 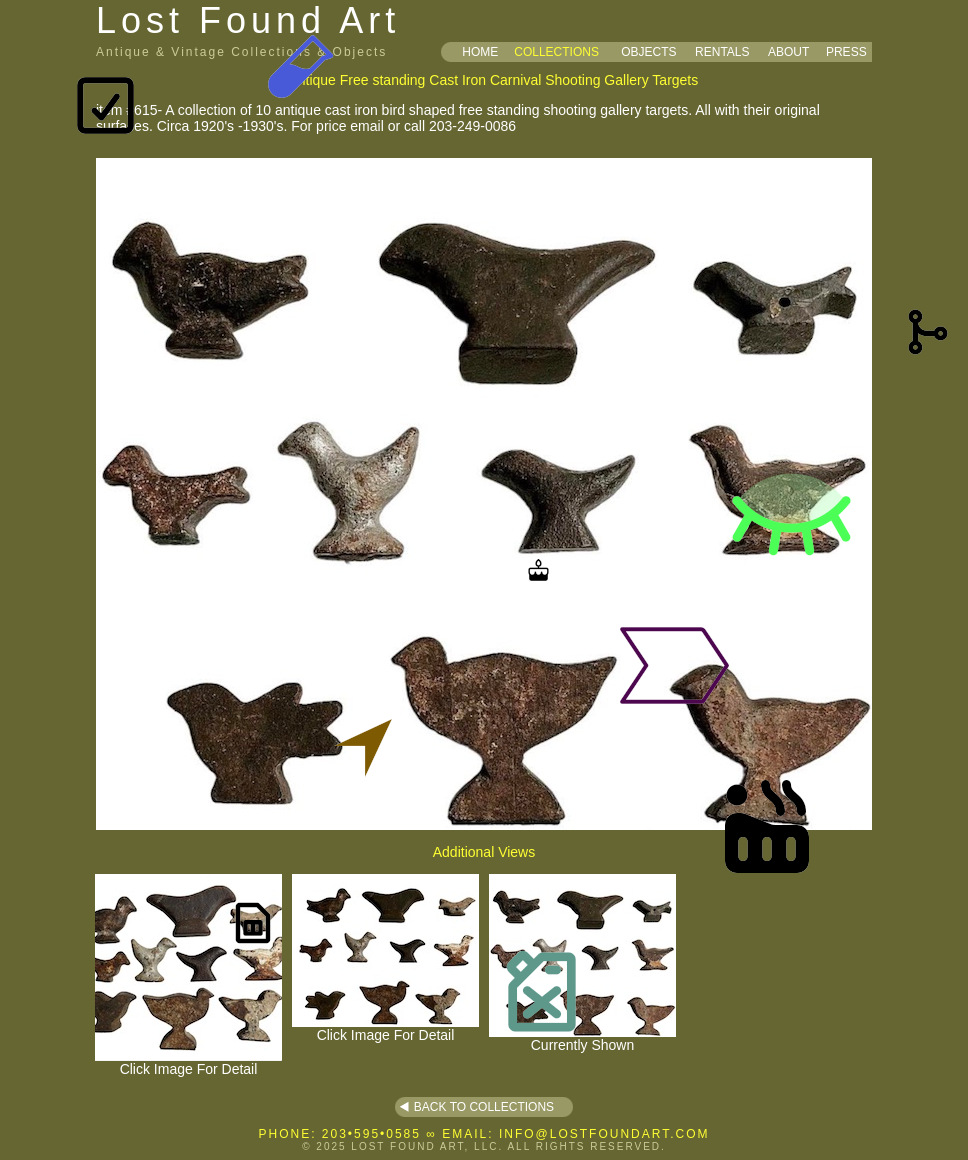 What do you see at coordinates (253, 923) in the screenshot?
I see `manage sim card settings` at bounding box center [253, 923].